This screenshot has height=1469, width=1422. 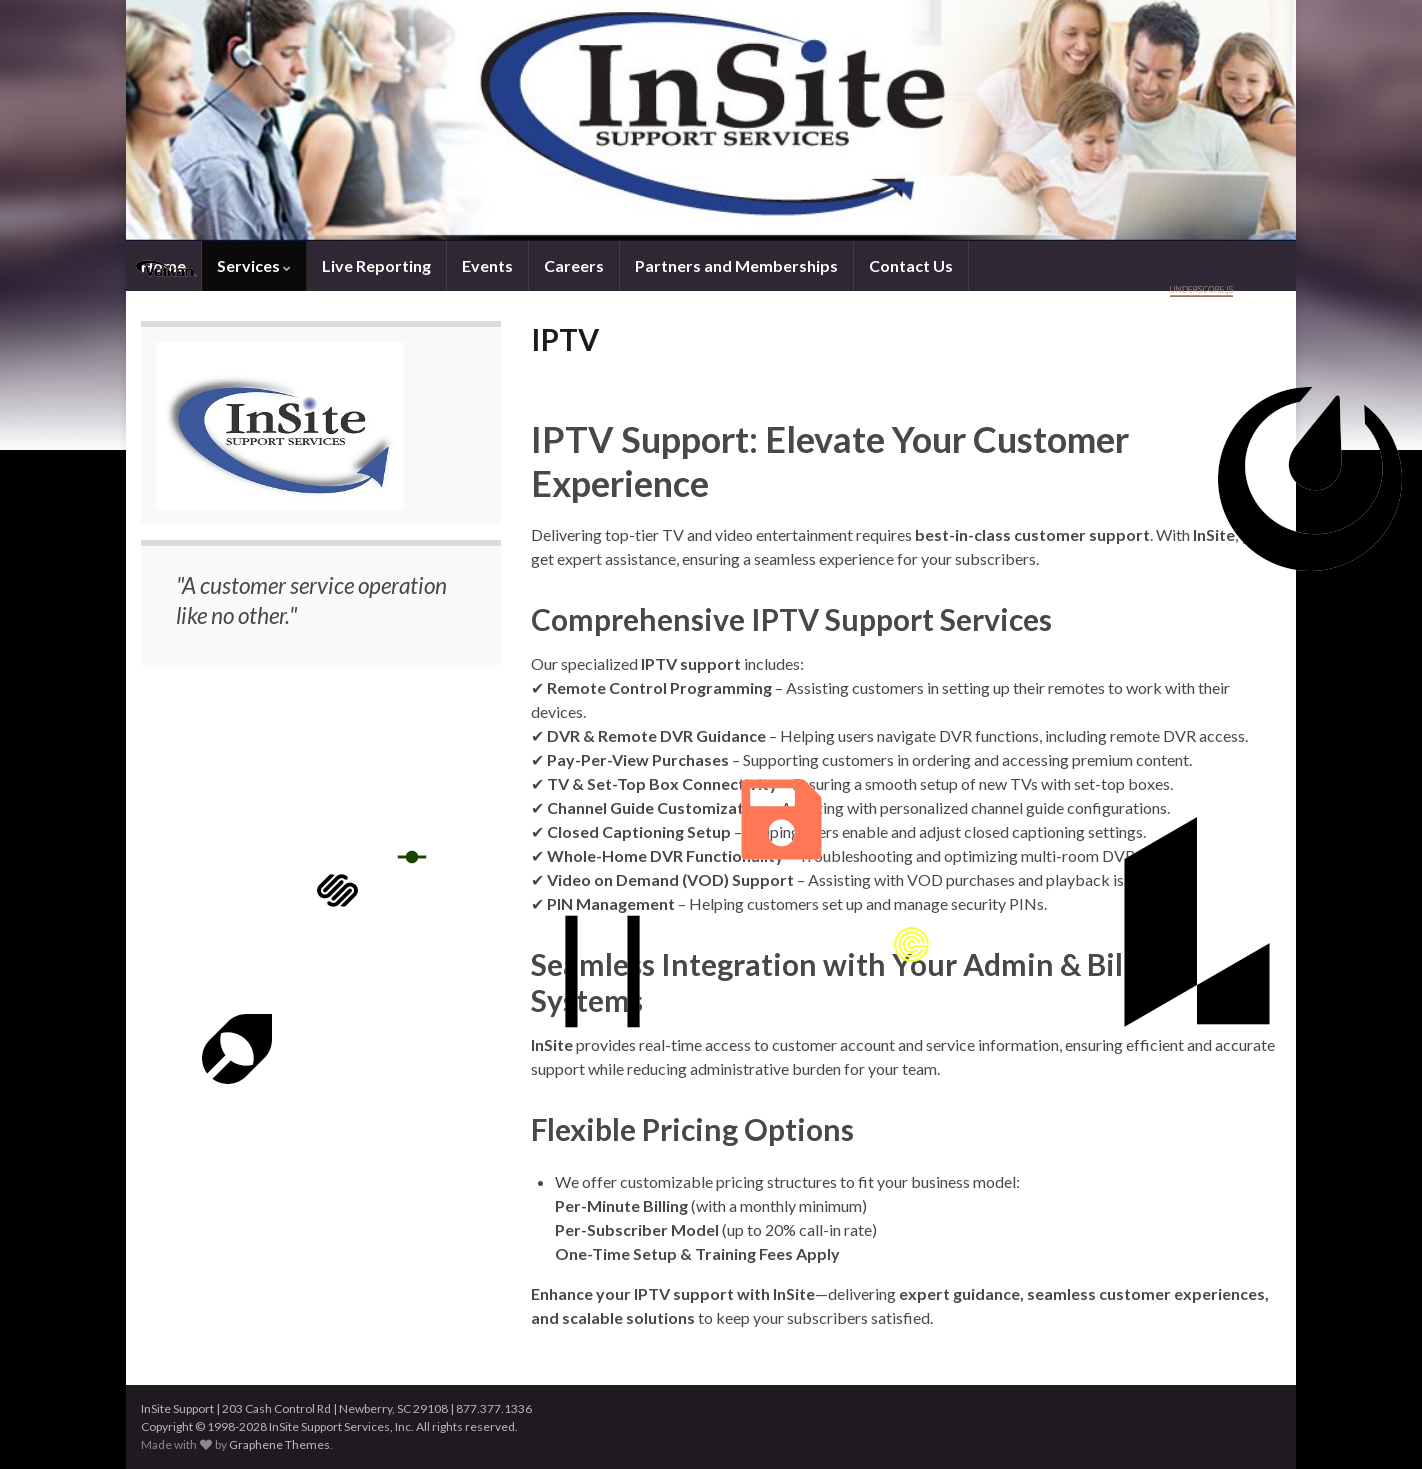 What do you see at coordinates (237, 1049) in the screenshot?
I see `visit mintlify documentation platform` at bounding box center [237, 1049].